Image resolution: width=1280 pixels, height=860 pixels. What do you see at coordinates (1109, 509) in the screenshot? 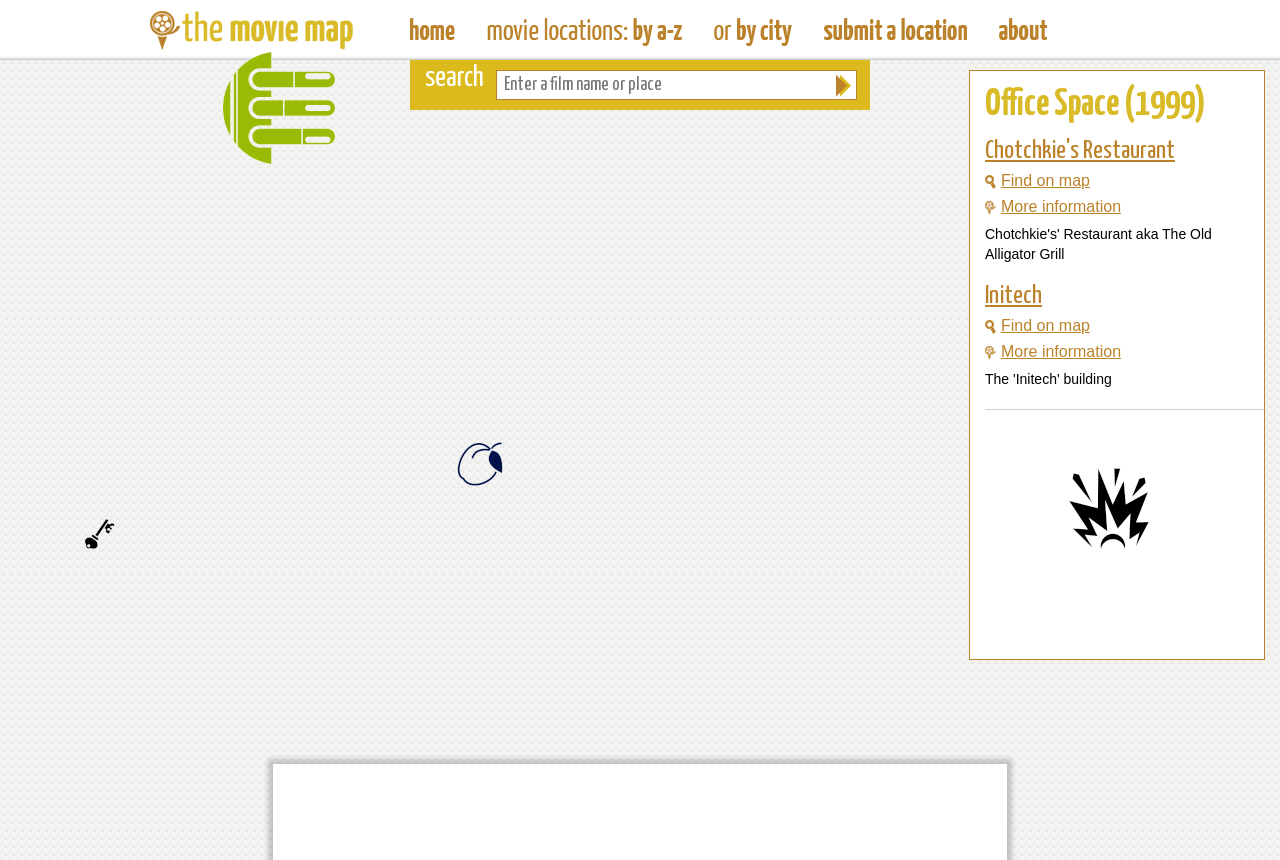
I see `indicates a mine has been triggered or detonated` at bounding box center [1109, 509].